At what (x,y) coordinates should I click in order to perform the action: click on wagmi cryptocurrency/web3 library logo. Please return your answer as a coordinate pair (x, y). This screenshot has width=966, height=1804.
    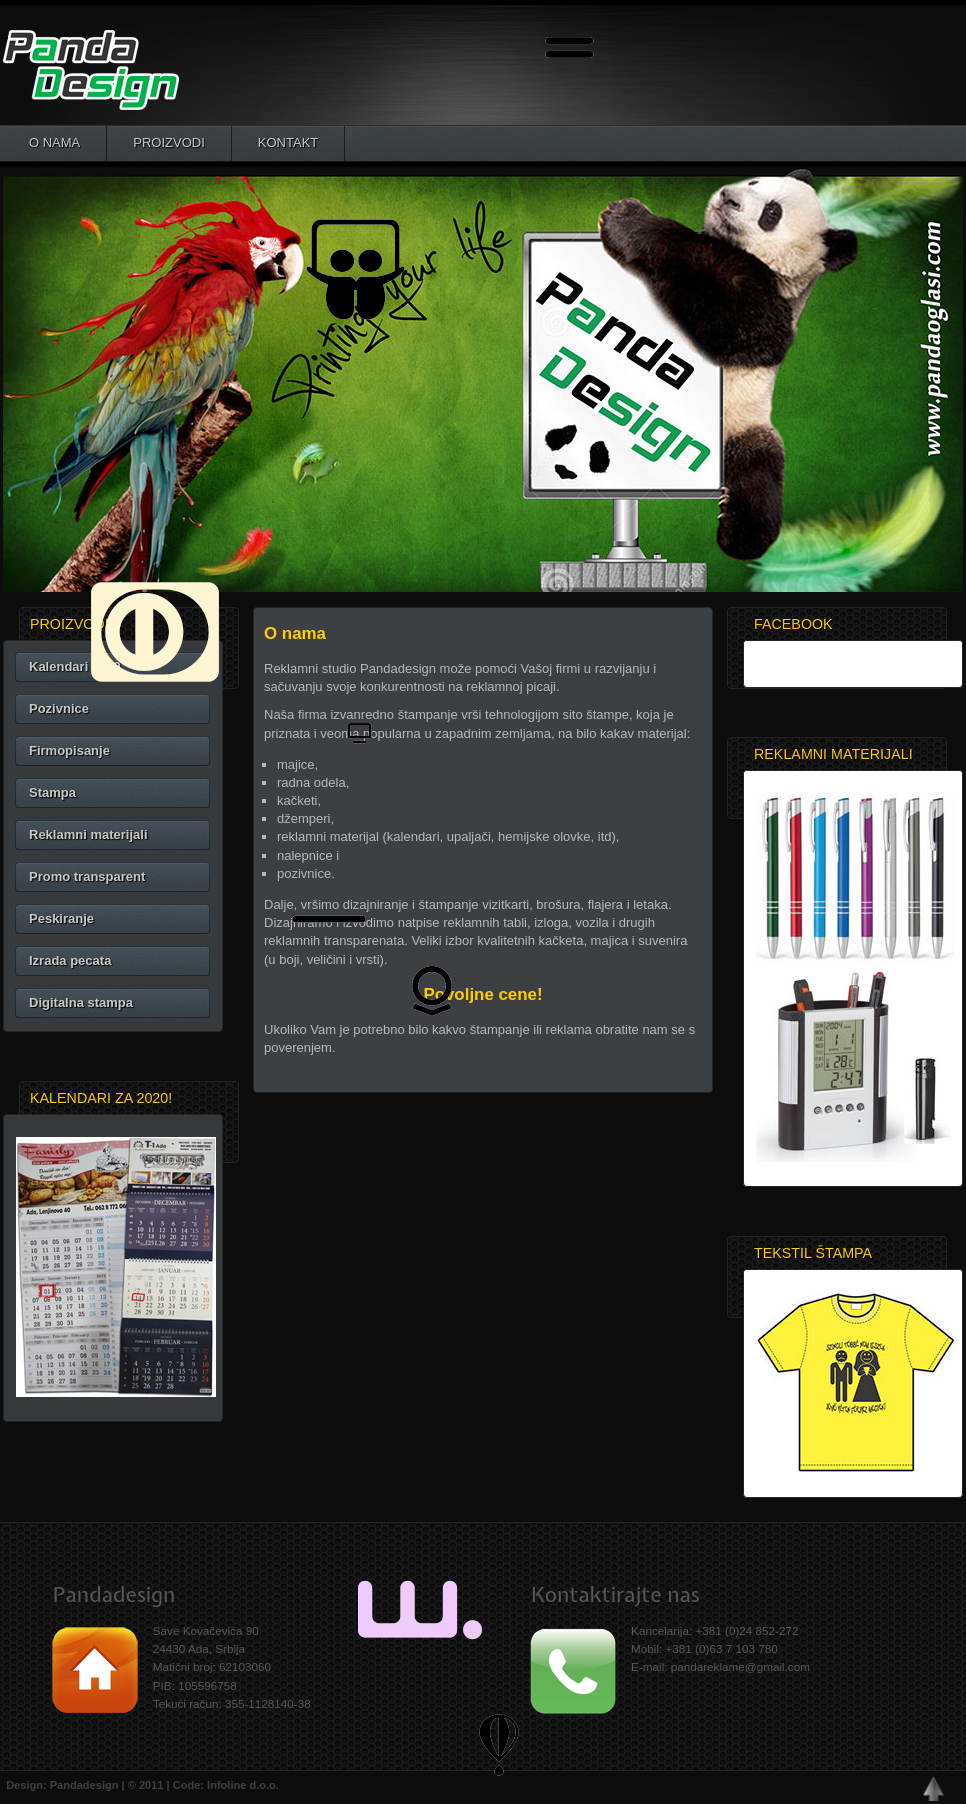
    Looking at the image, I should click on (420, 1610).